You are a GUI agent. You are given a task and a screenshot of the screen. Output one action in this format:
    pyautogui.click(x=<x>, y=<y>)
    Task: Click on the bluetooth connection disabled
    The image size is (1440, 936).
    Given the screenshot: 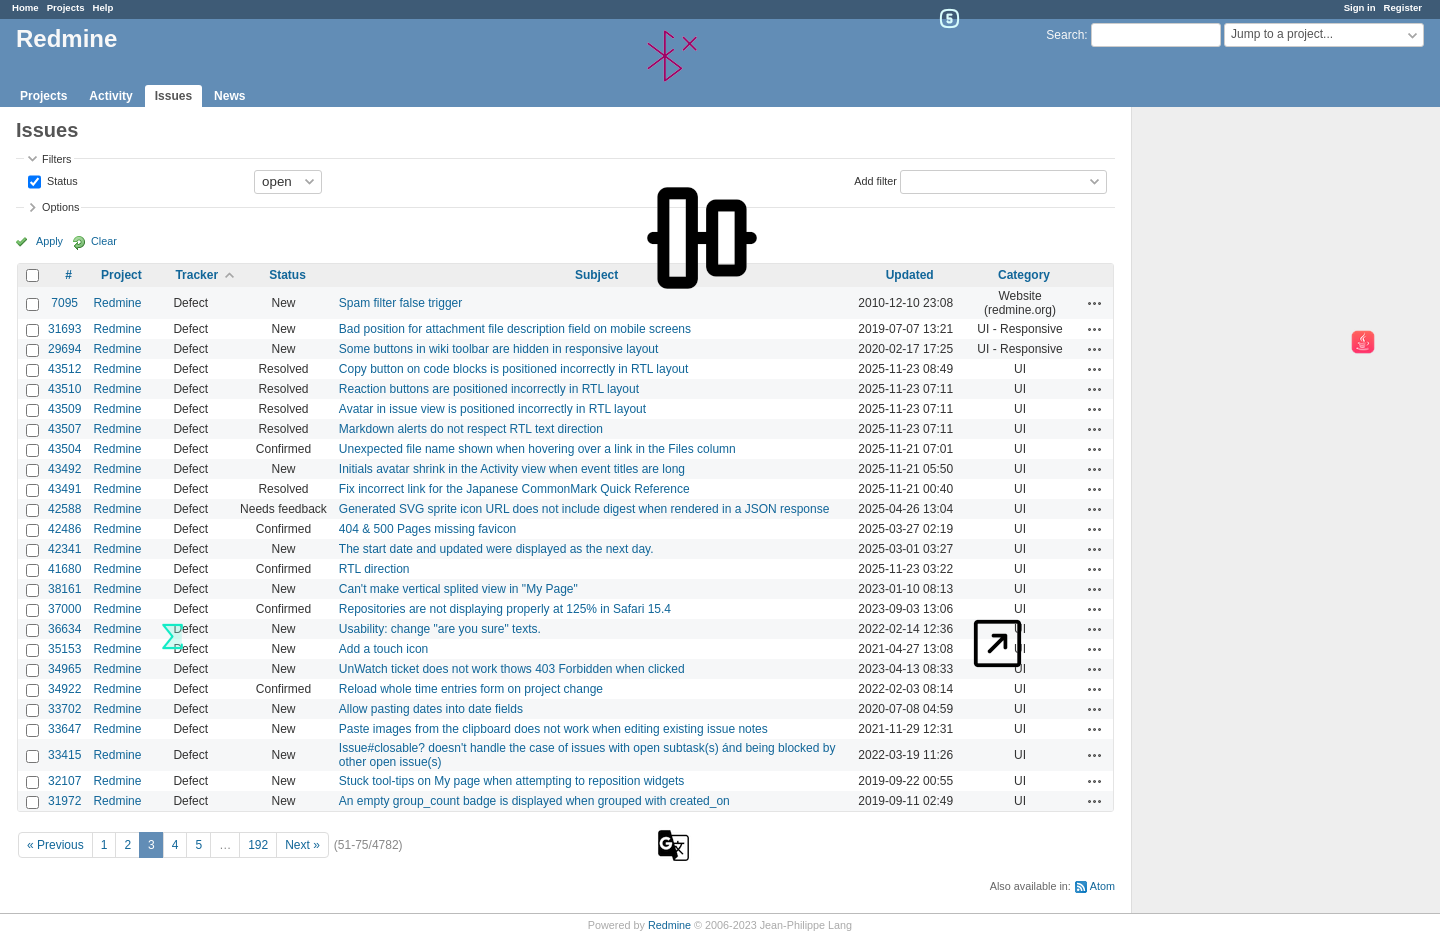 What is the action you would take?
    pyautogui.click(x=669, y=56)
    